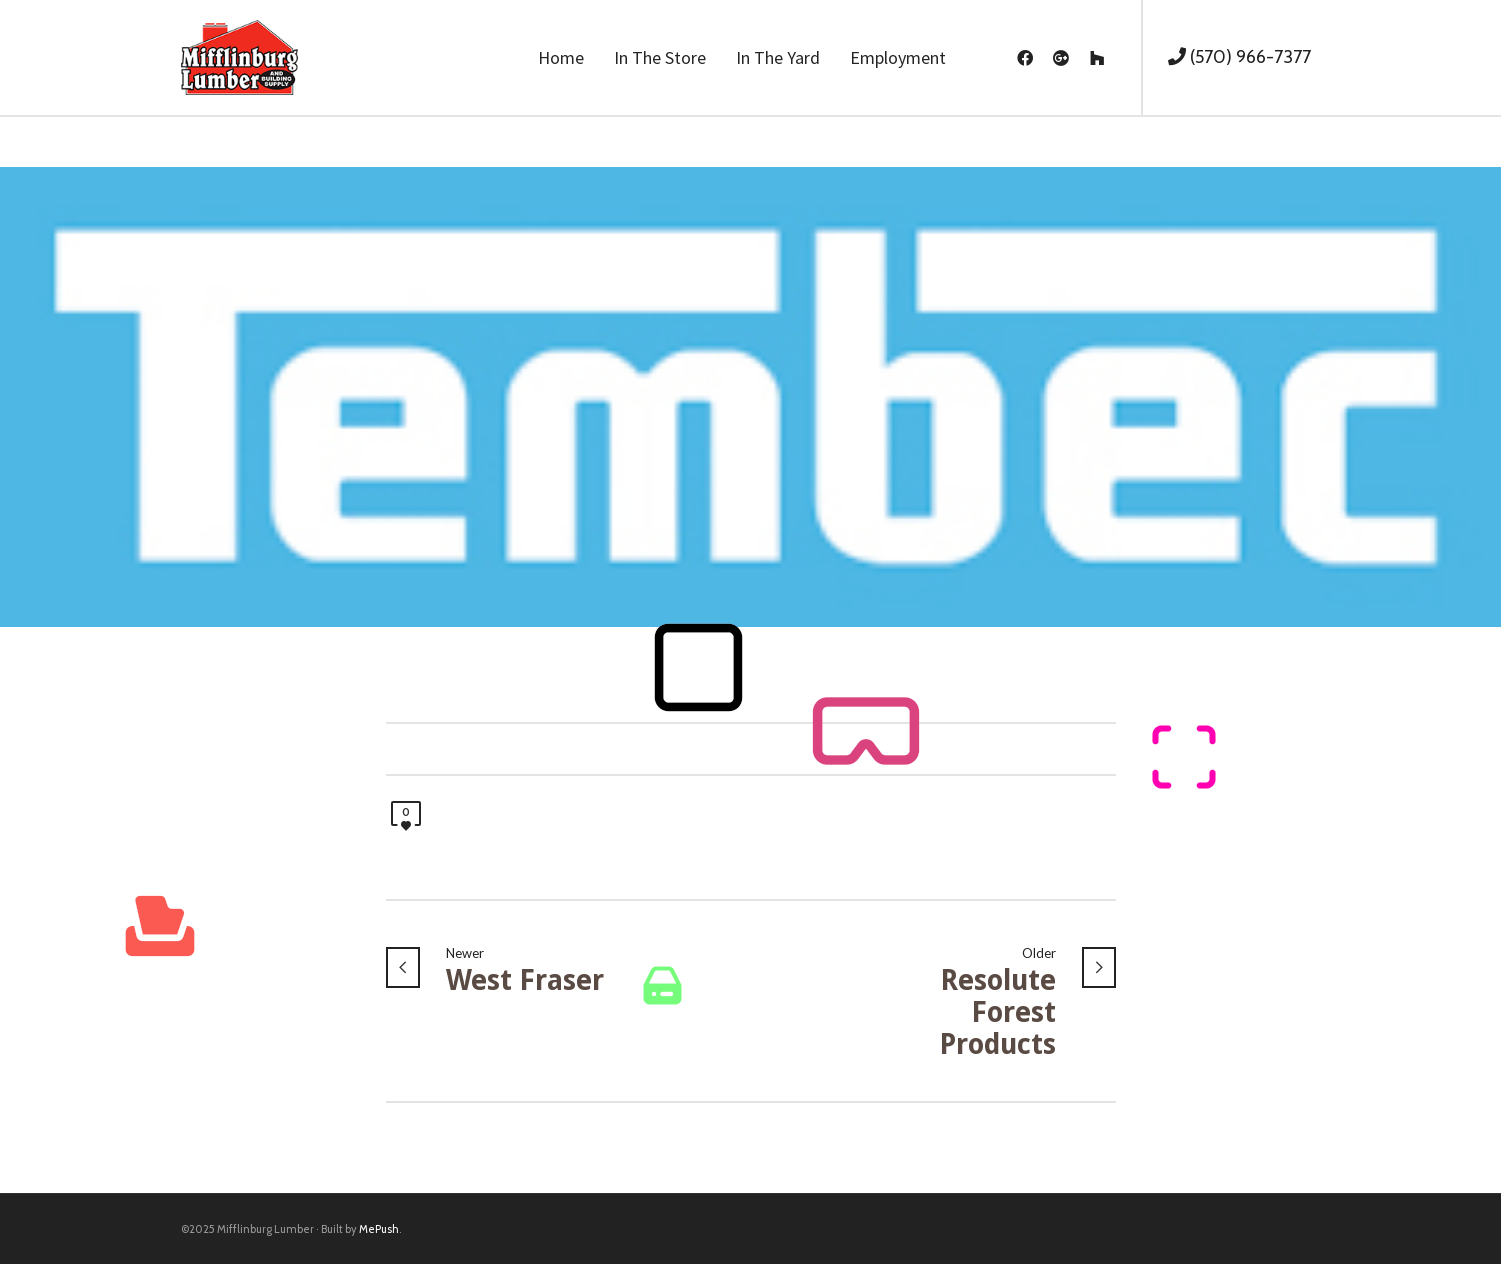 This screenshot has height=1264, width=1501. I want to click on access virtual reality or VR mode, so click(866, 731).